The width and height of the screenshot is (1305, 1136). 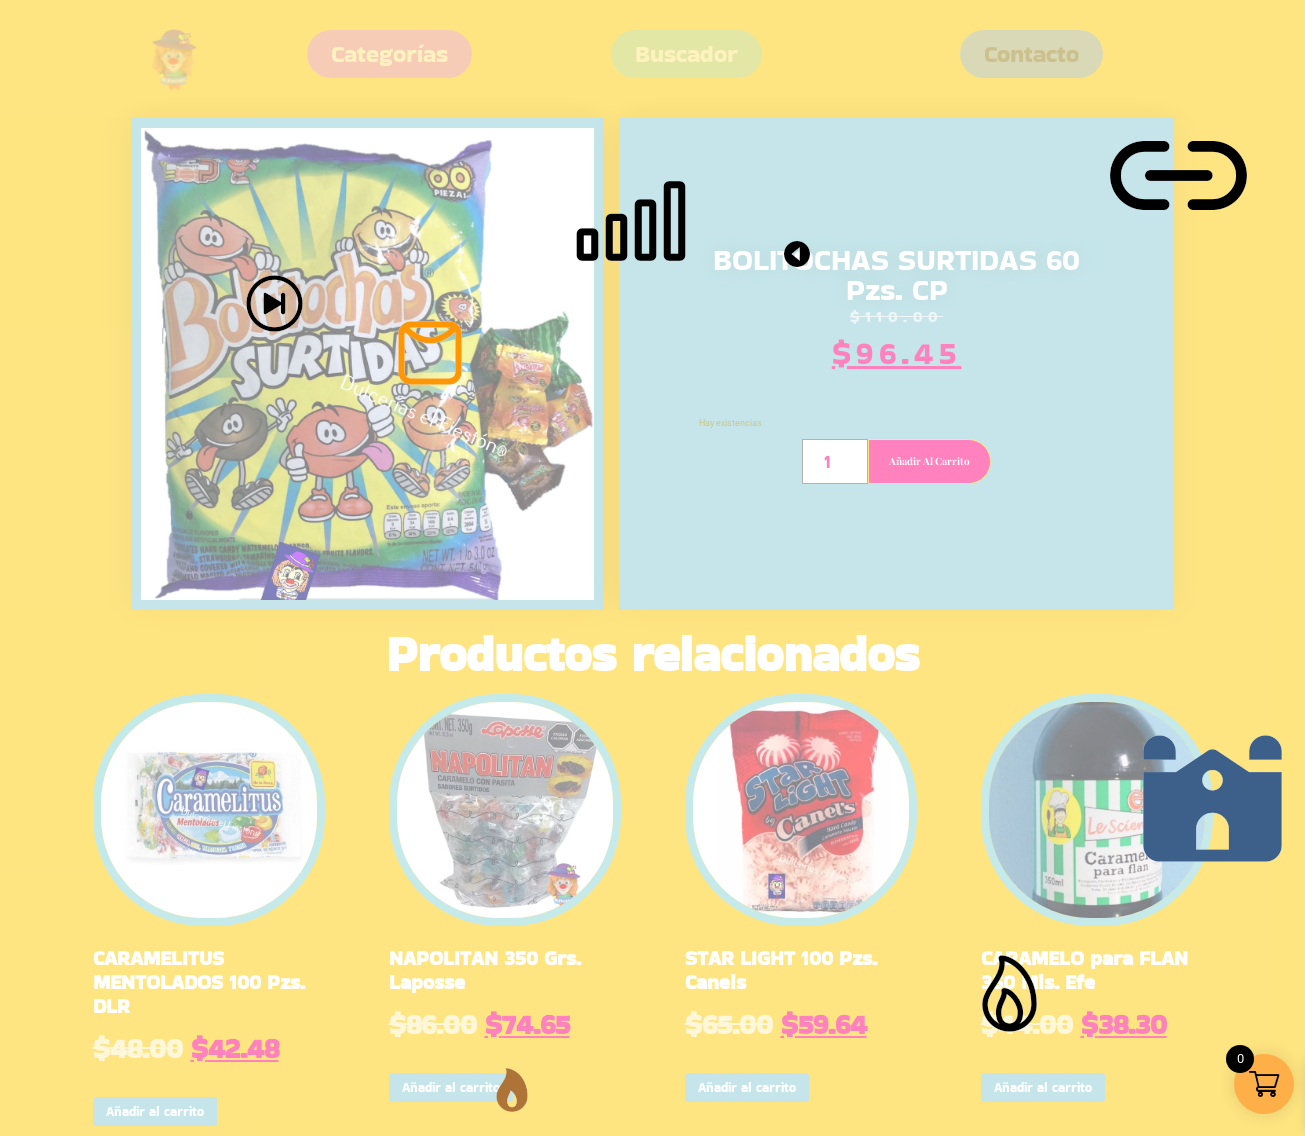 I want to click on copy or share a link, so click(x=1178, y=175).